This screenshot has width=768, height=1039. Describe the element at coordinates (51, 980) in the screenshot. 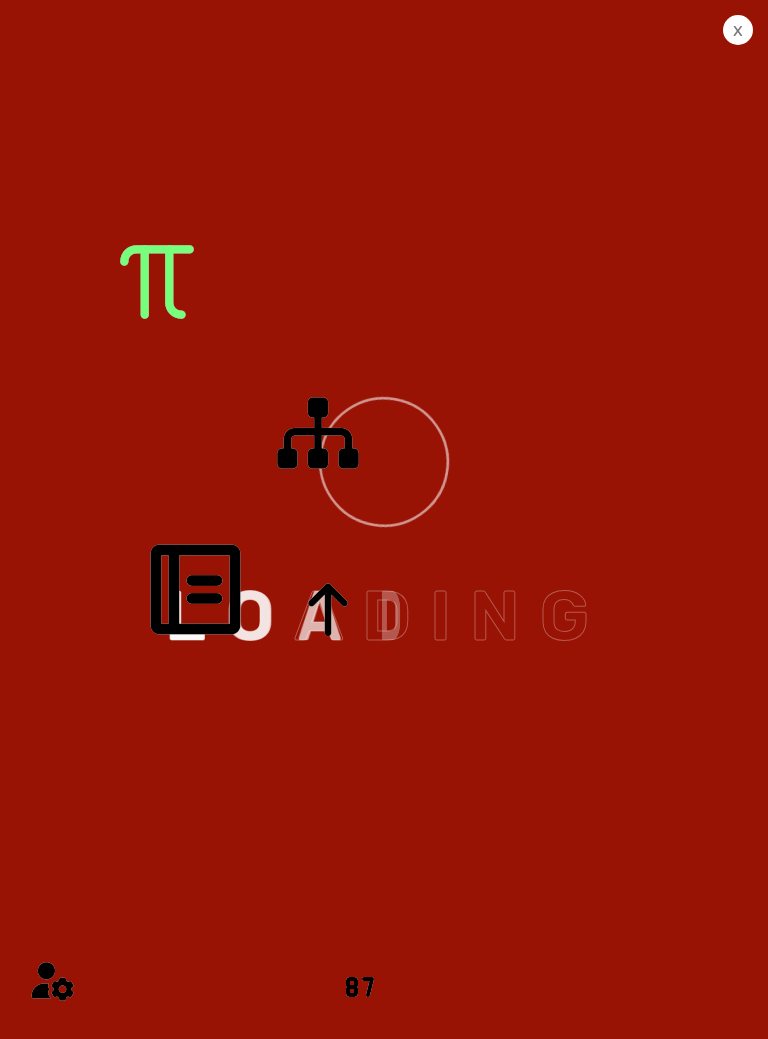

I see `access user settings` at that location.